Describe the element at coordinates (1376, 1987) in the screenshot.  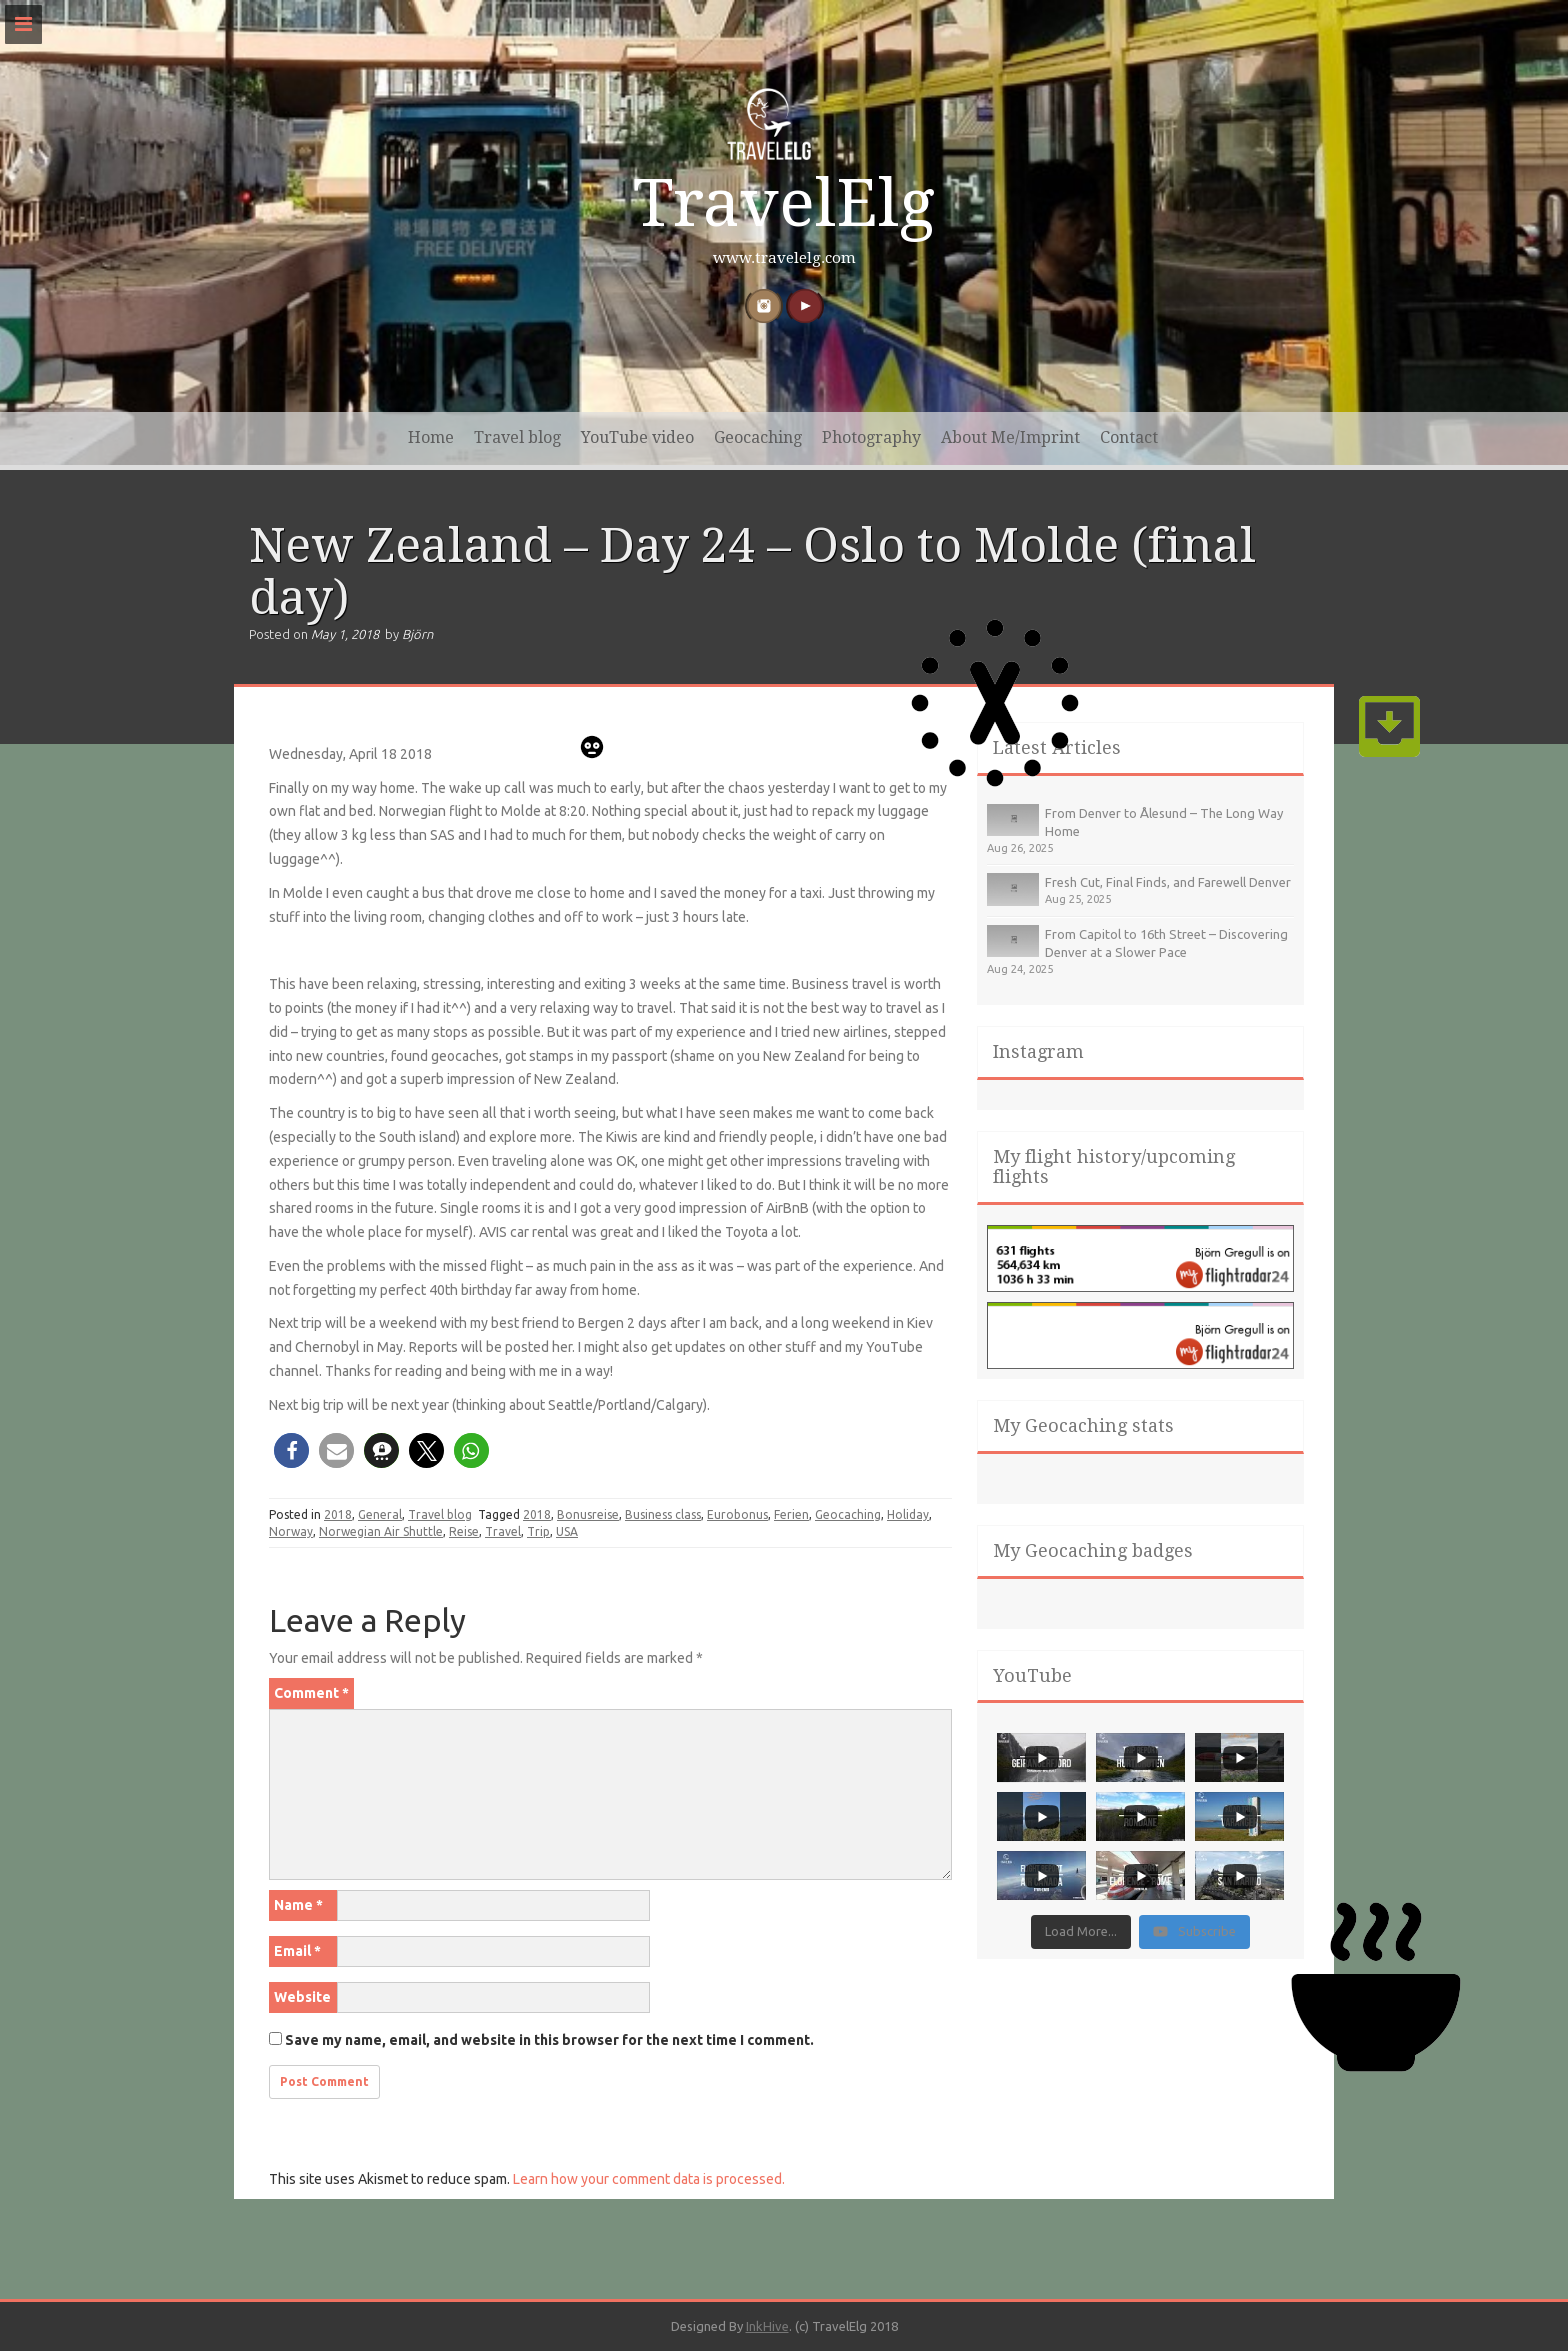
I see `view hot food or soup options` at that location.